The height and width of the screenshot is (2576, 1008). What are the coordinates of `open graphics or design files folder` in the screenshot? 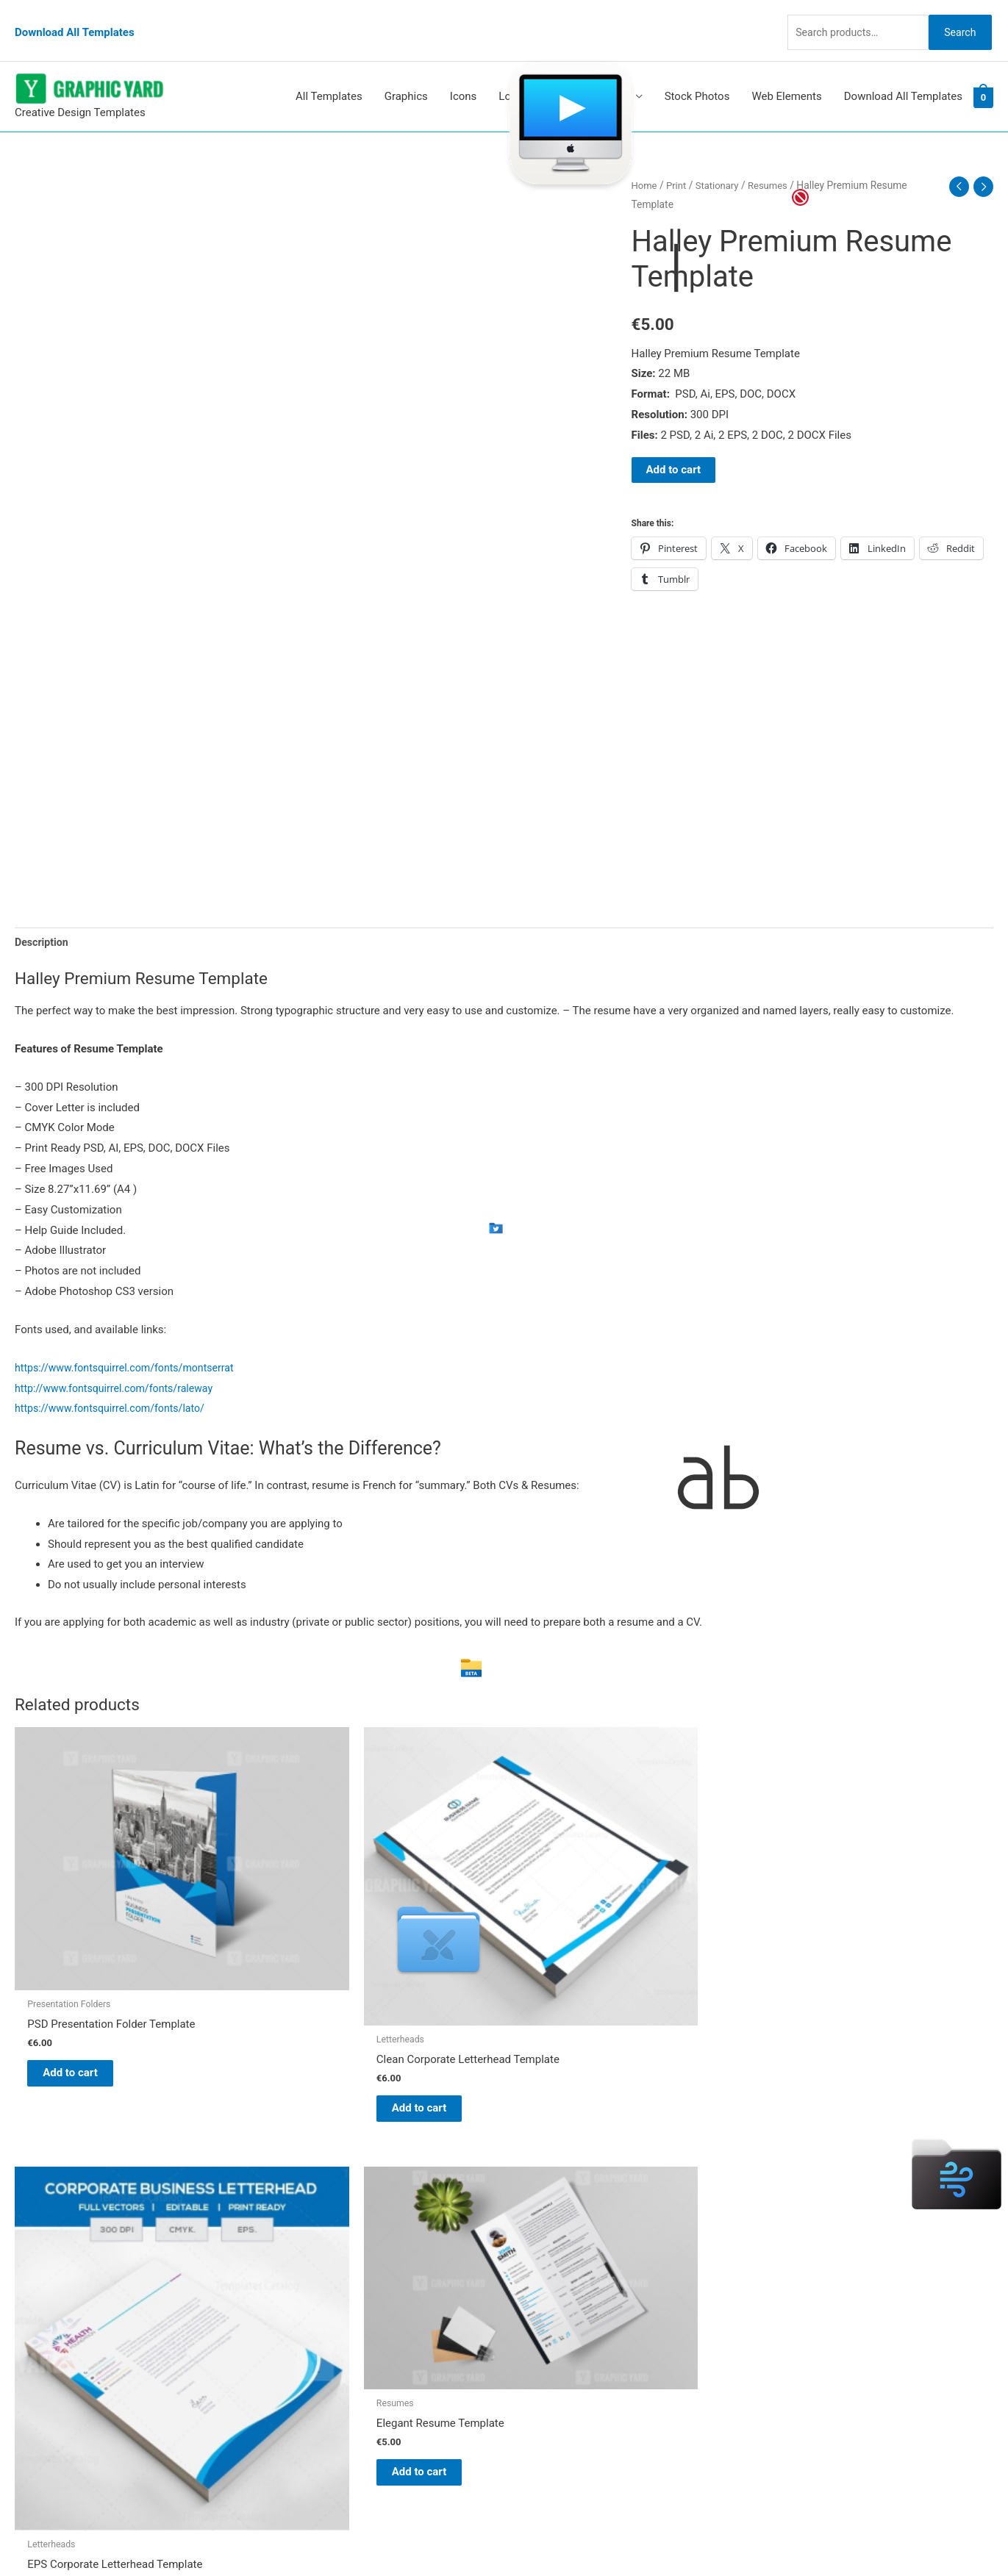 It's located at (438, 1939).